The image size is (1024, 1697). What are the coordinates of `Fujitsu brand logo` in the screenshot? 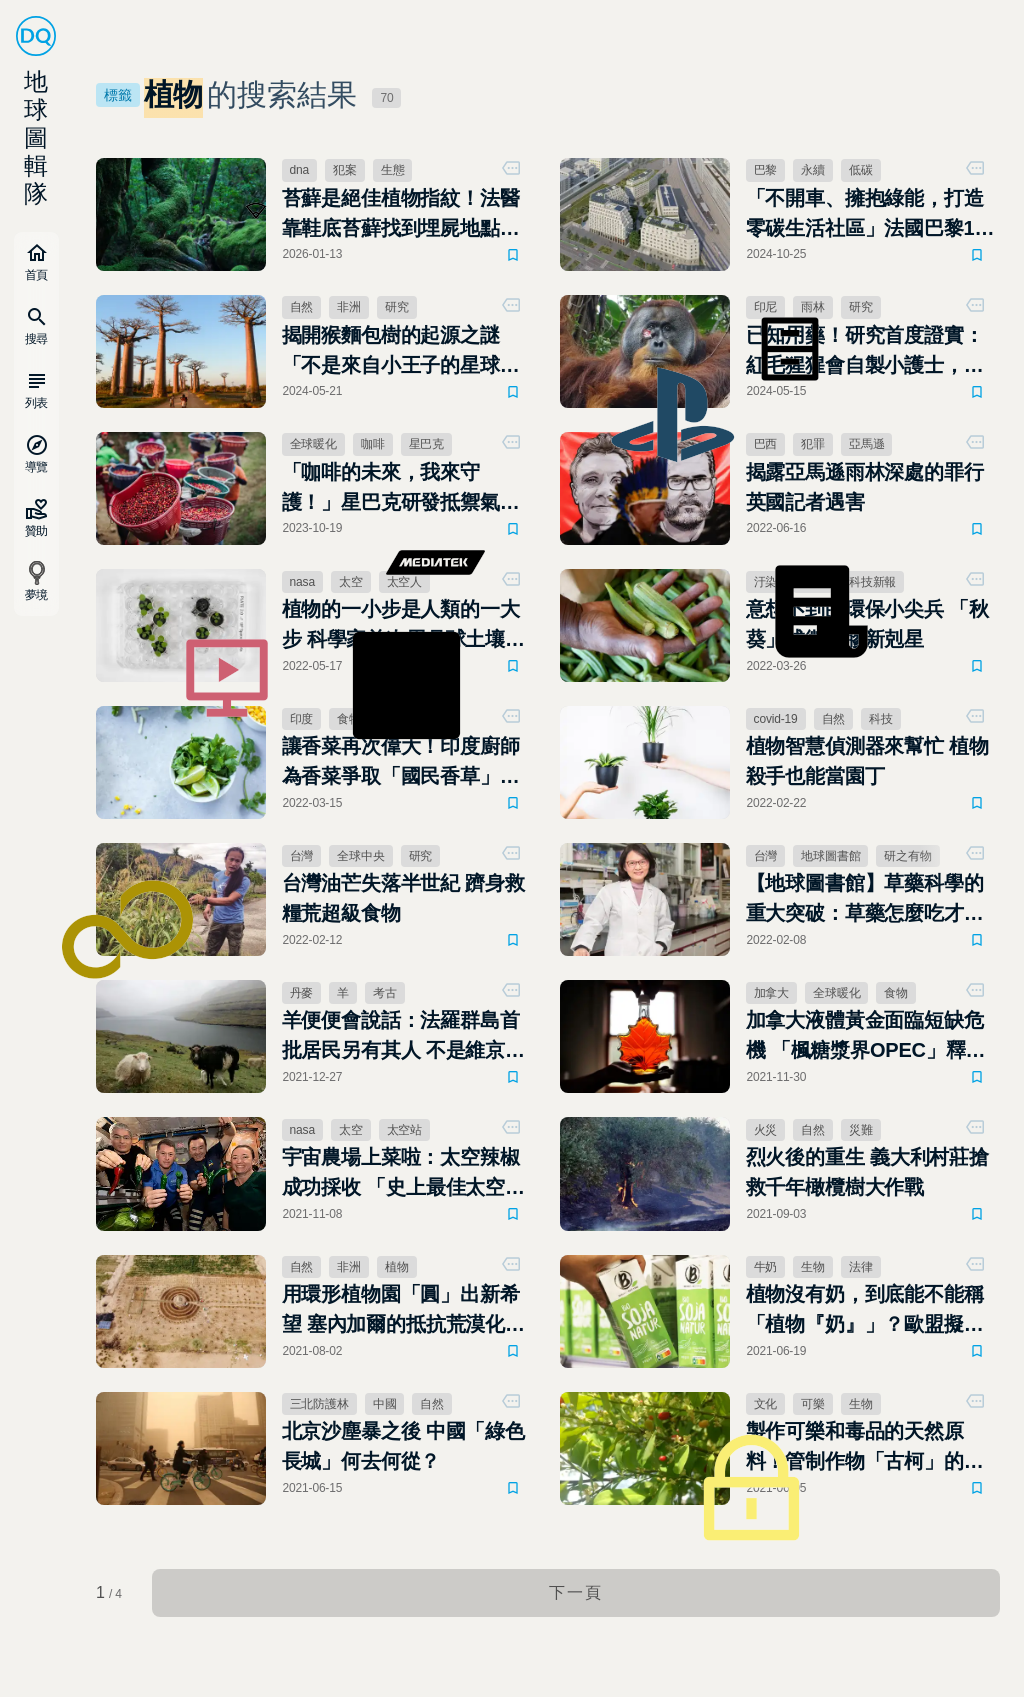 It's located at (127, 929).